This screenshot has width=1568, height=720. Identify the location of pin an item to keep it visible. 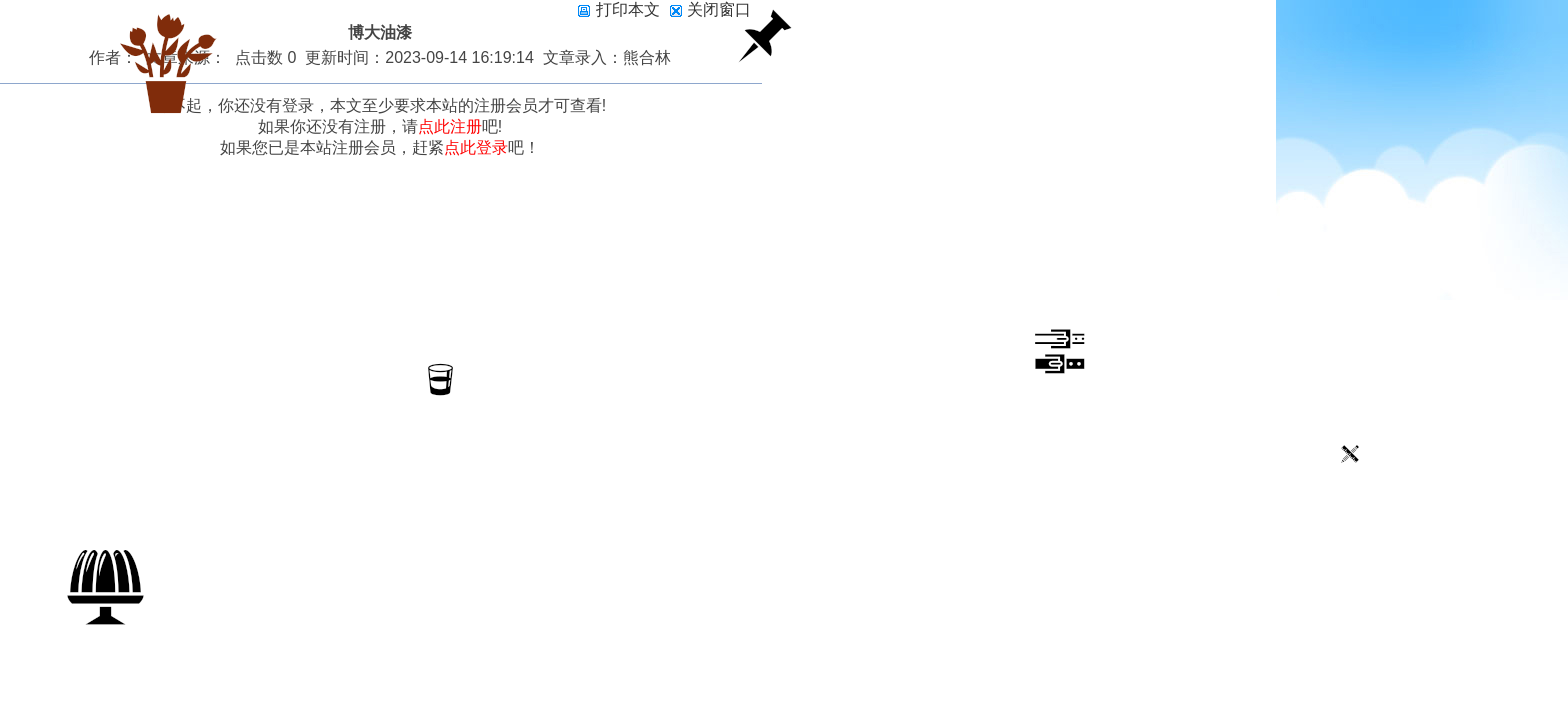
(765, 36).